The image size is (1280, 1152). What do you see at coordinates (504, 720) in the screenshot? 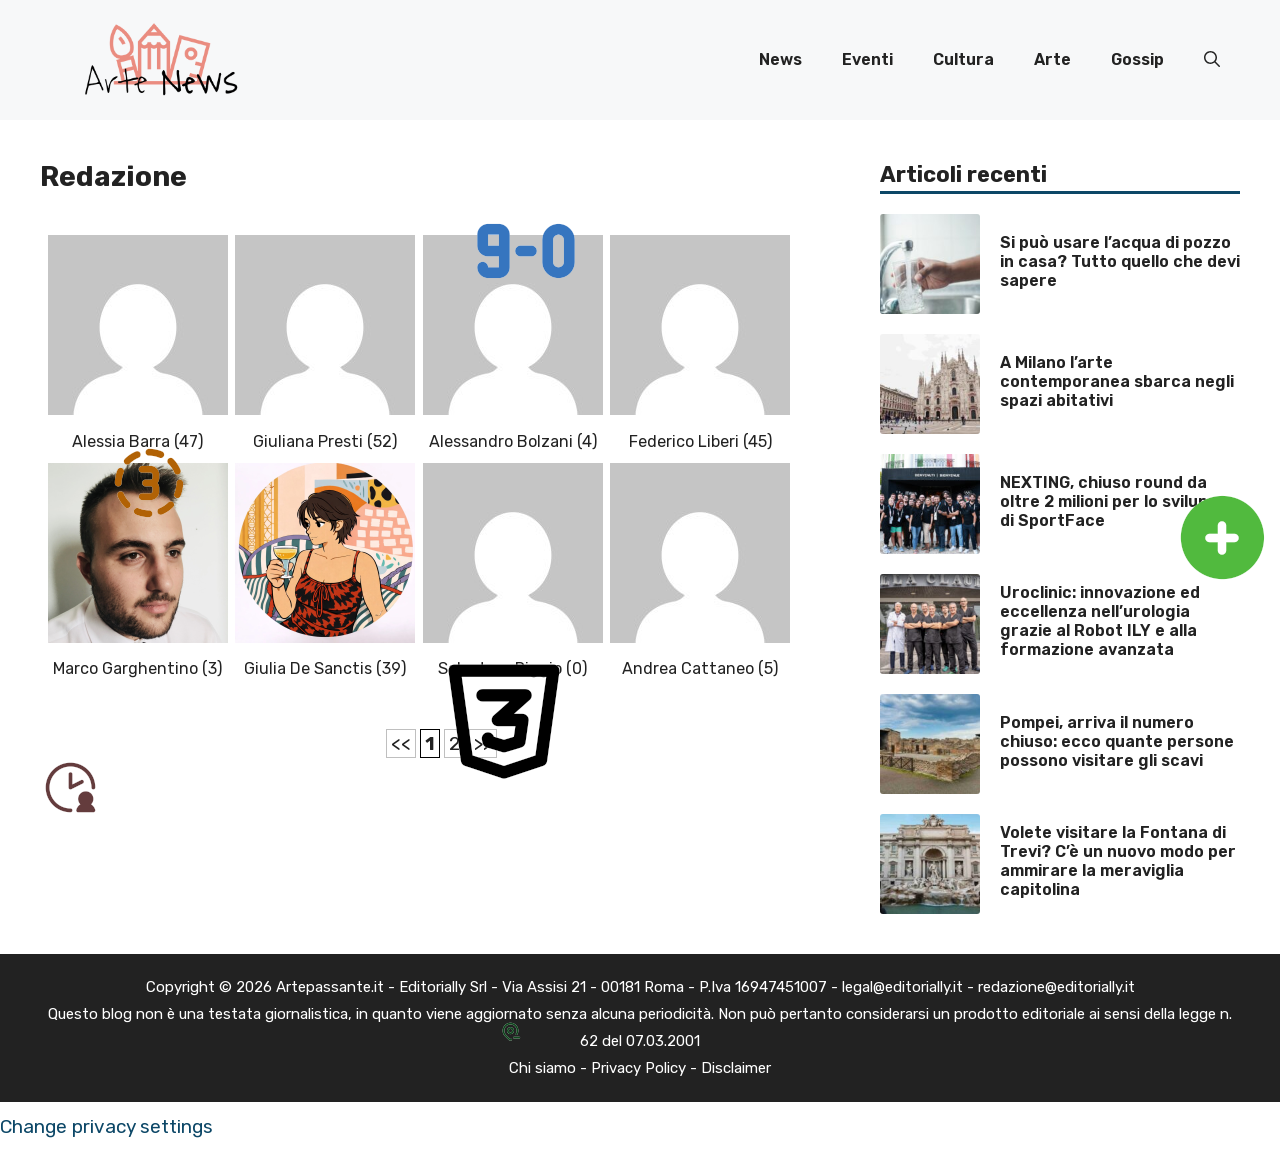
I see `indicates CSS3 styling or stylesheet functionality` at bounding box center [504, 720].